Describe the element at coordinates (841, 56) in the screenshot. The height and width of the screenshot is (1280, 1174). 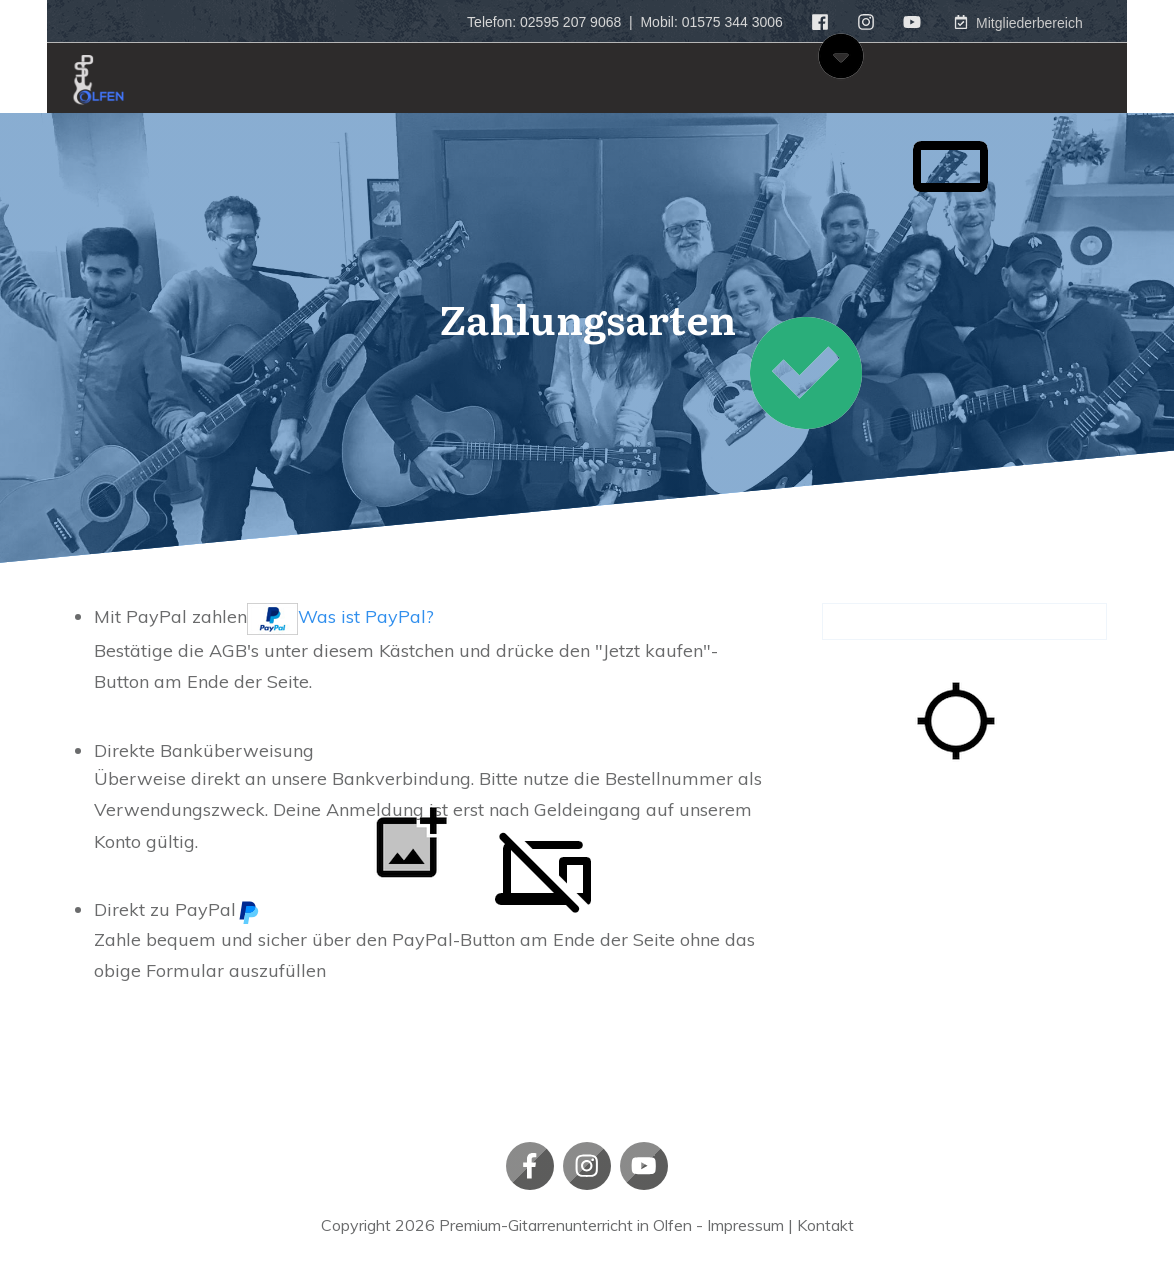
I see `expand dropdown menu` at that location.